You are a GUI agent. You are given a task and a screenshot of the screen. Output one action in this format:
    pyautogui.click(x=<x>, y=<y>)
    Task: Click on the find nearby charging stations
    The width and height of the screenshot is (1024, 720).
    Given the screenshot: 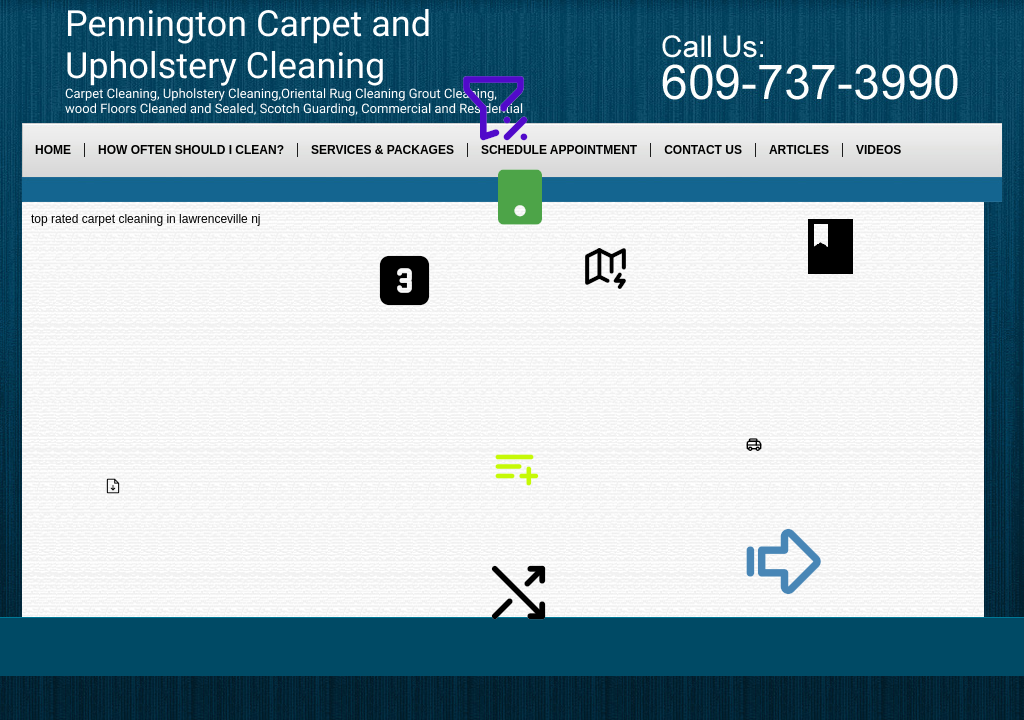 What is the action you would take?
    pyautogui.click(x=605, y=266)
    